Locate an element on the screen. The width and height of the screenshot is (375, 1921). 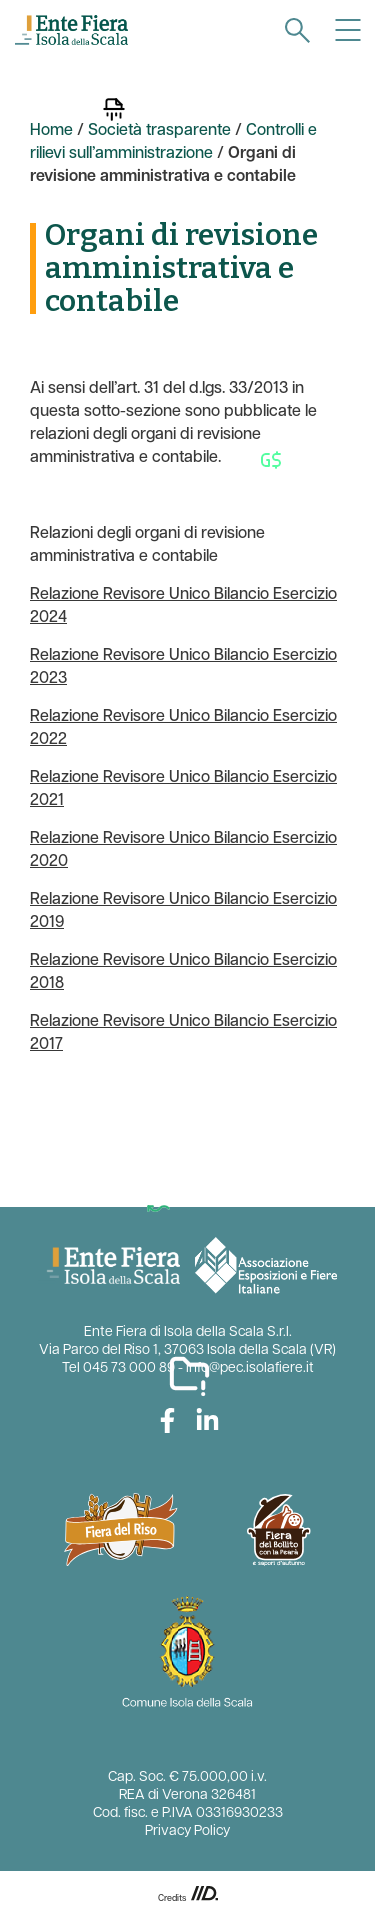
undo or revert to previous state is located at coordinates (158, 1208).